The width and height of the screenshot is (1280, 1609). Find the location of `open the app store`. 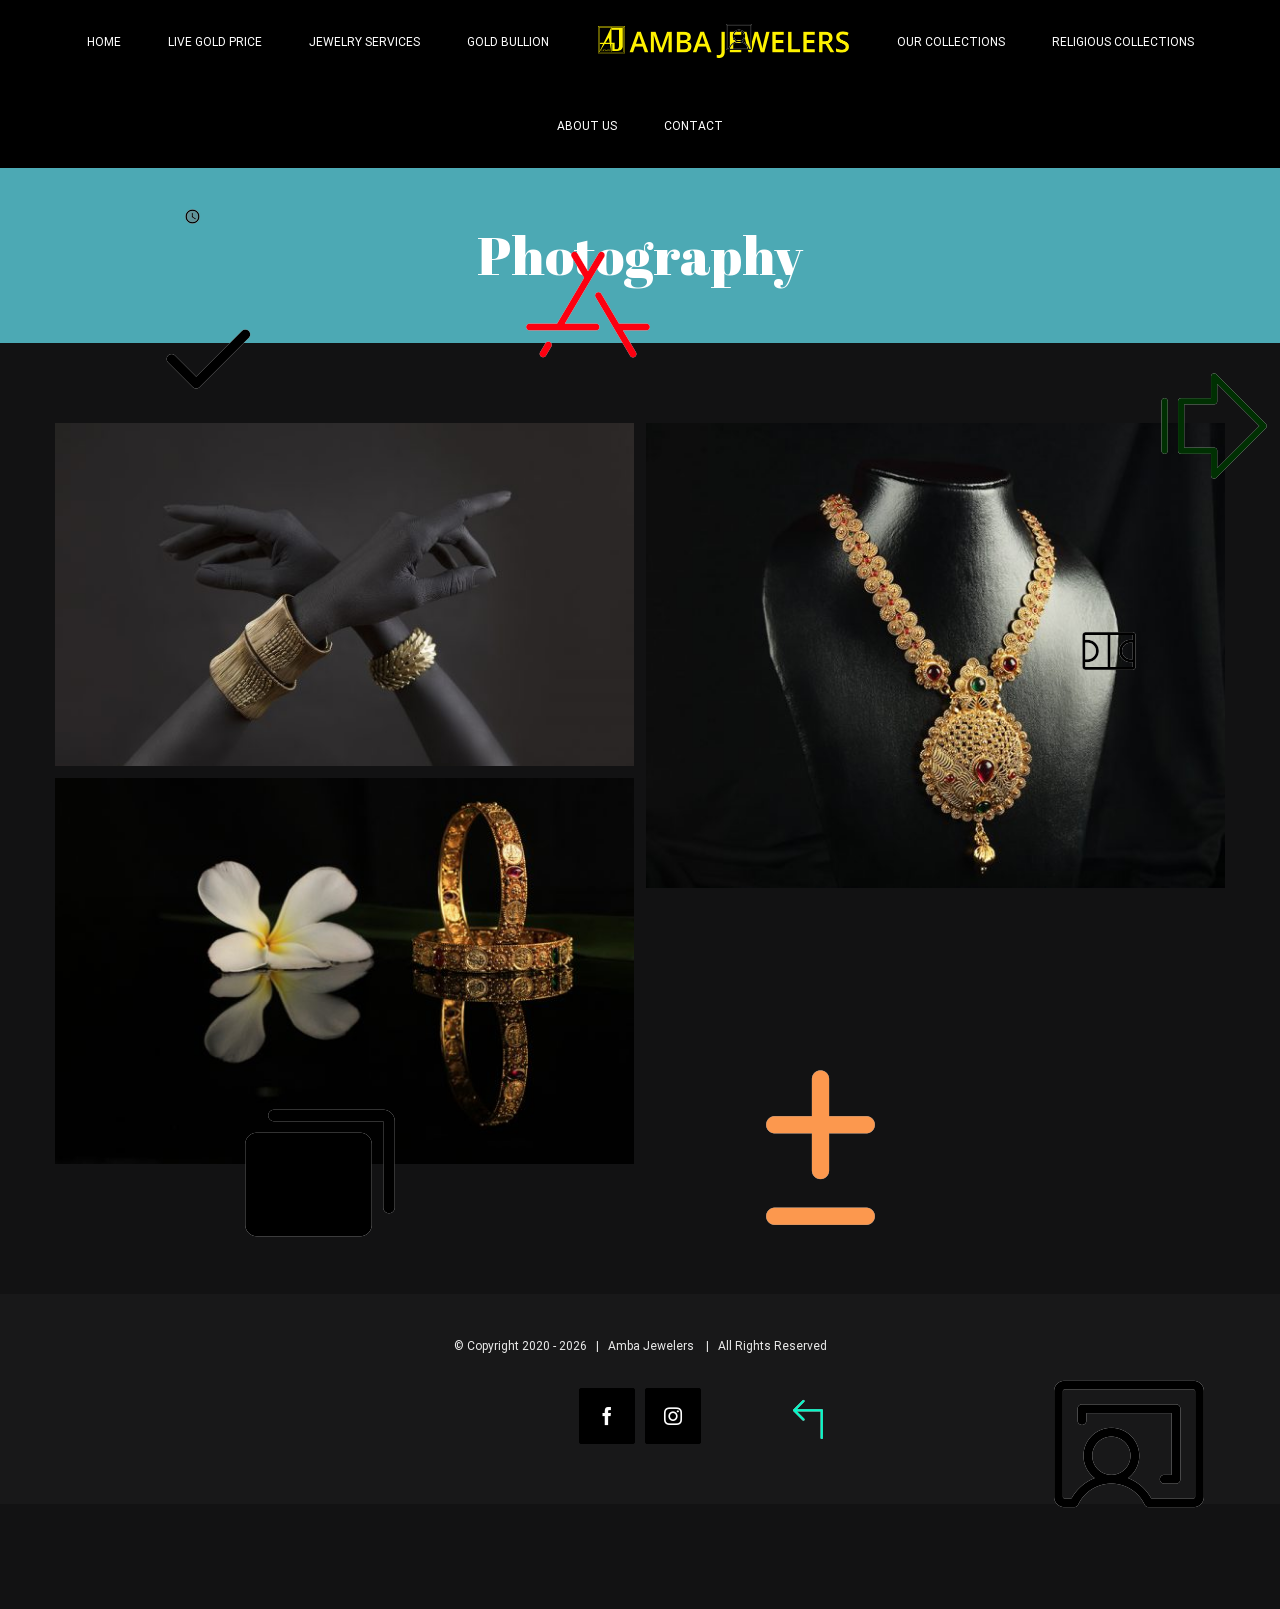

open the app store is located at coordinates (588, 309).